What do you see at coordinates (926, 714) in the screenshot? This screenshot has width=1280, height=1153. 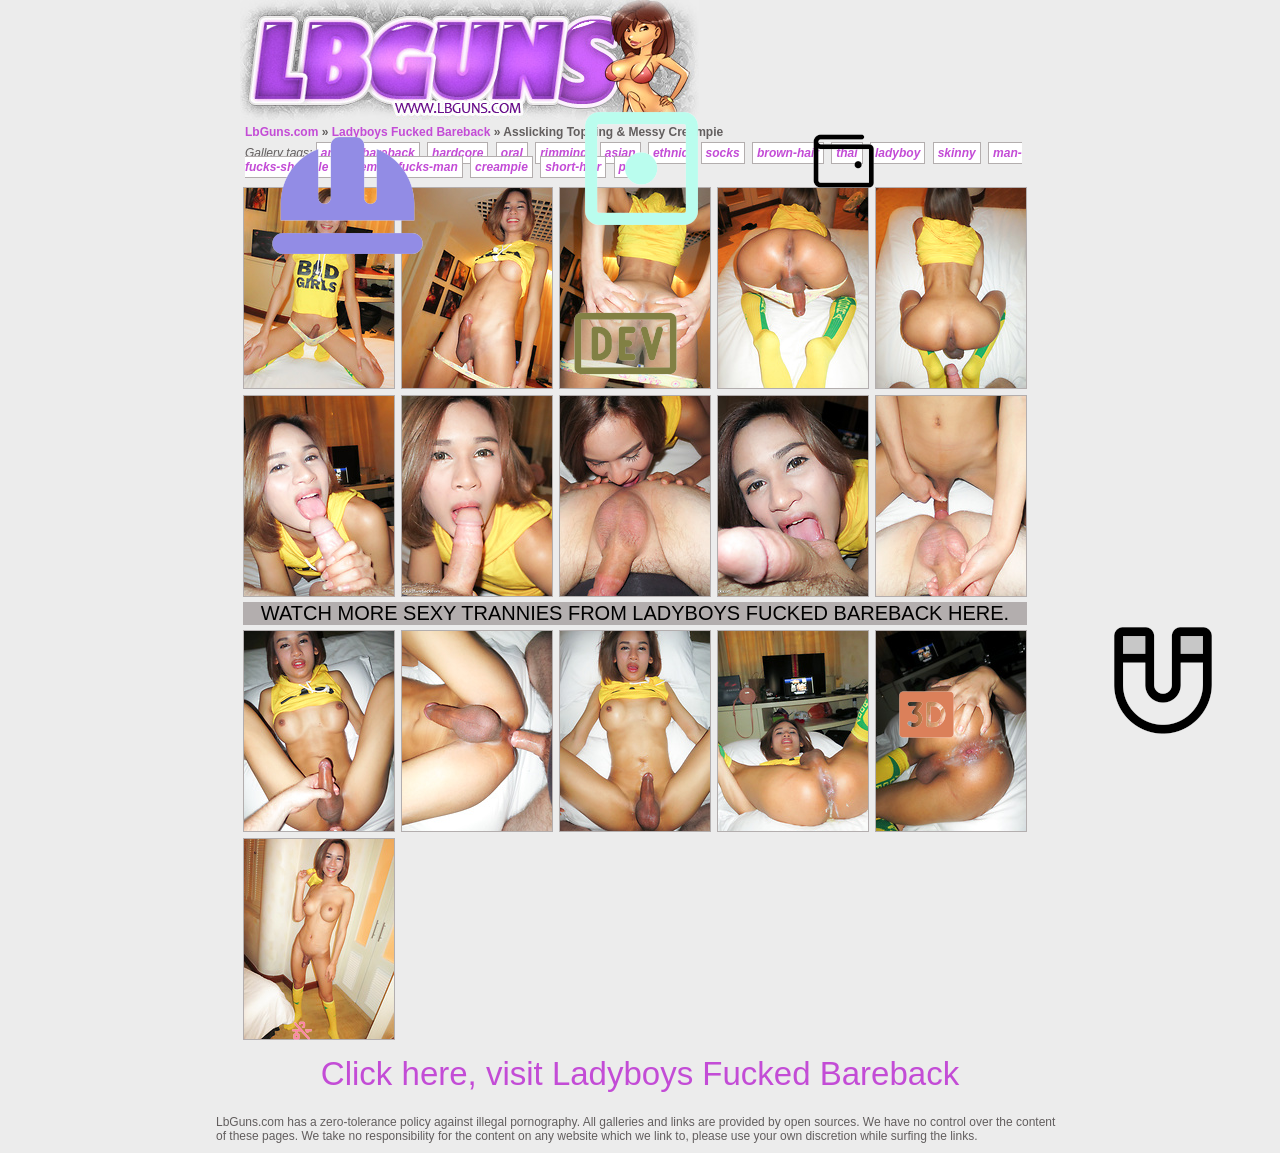 I see `switch to 3D view mode` at bounding box center [926, 714].